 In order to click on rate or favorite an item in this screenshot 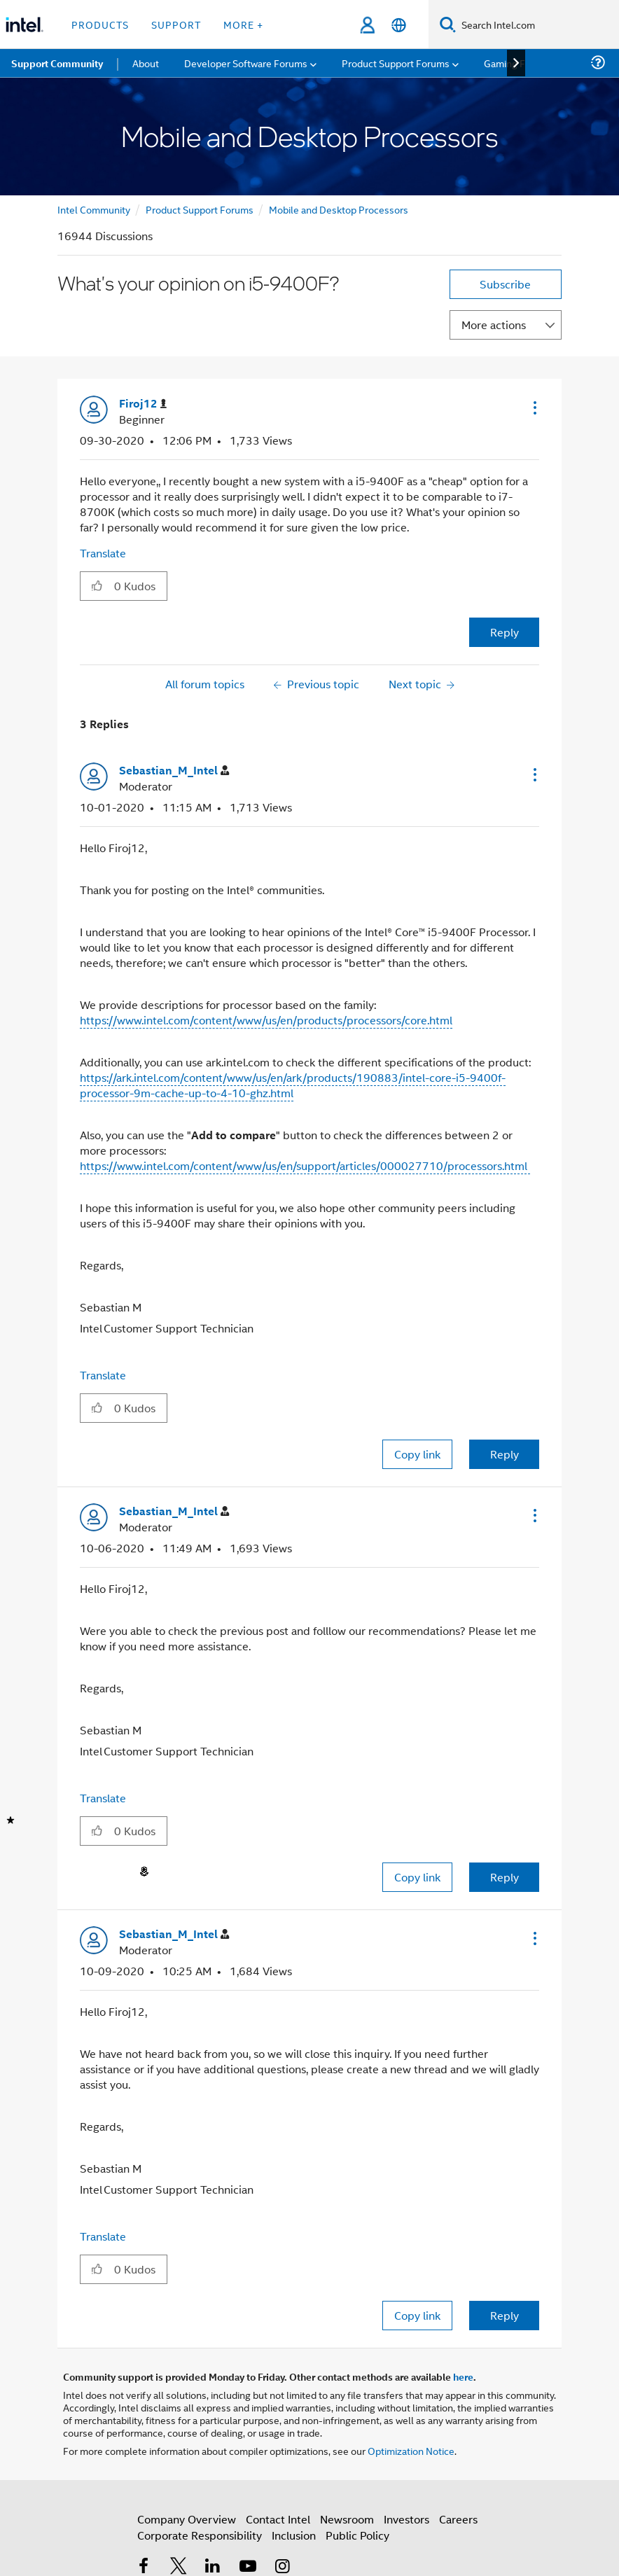, I will do `click(11, 1820)`.